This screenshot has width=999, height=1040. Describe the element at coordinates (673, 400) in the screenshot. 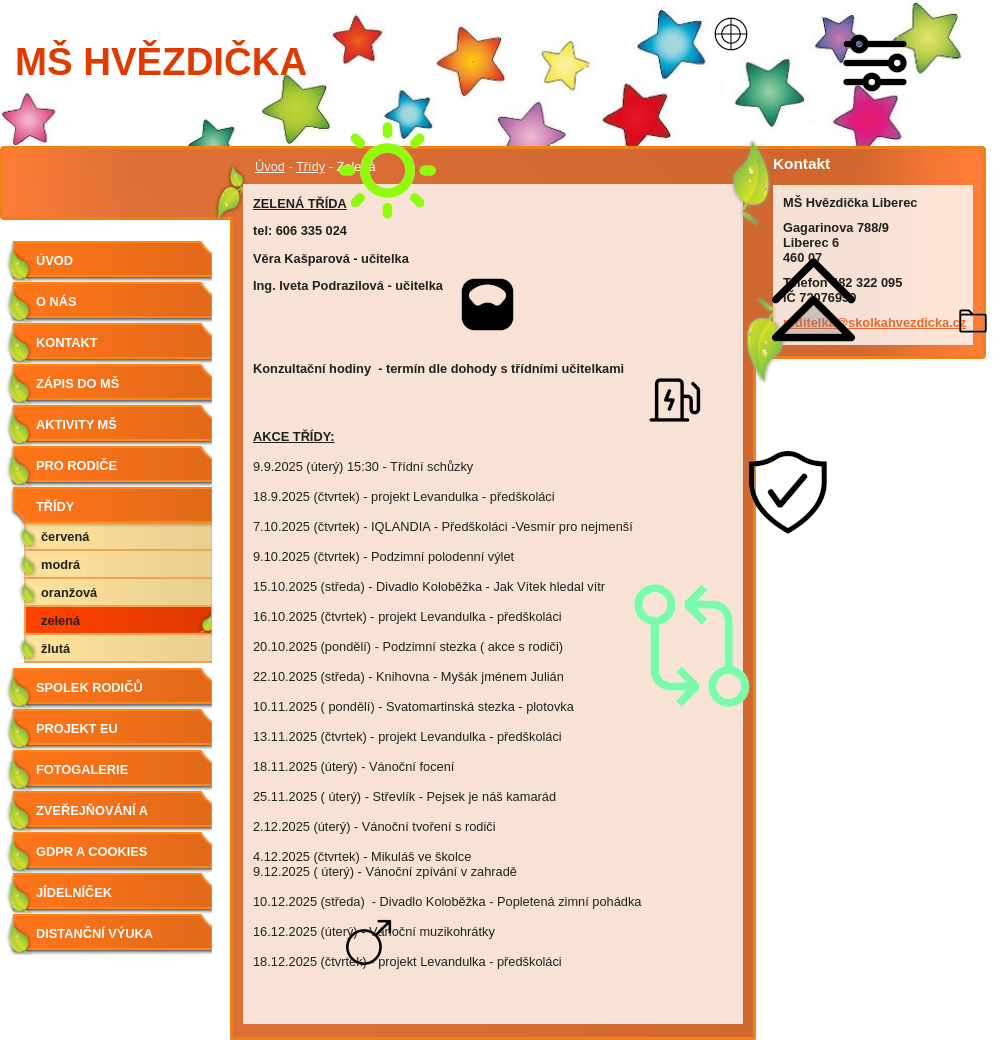

I see `find nearby electric vehicle charging stations` at that location.